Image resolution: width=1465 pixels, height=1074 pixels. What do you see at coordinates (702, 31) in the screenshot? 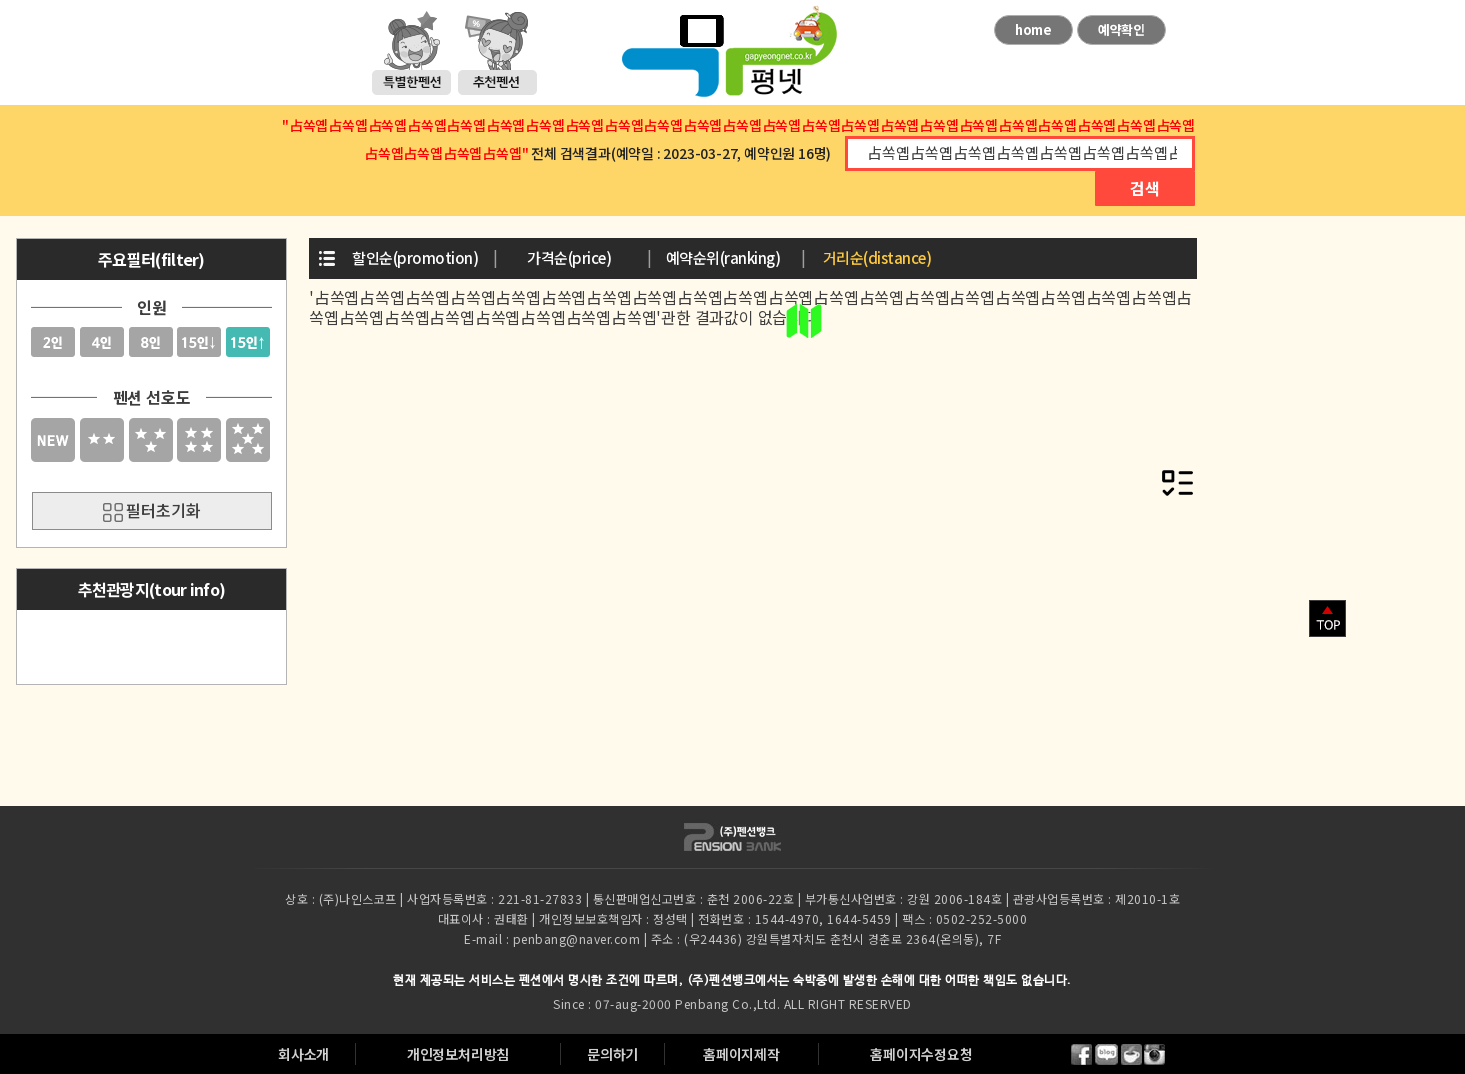
I see `switch to tablet view or layout` at bounding box center [702, 31].